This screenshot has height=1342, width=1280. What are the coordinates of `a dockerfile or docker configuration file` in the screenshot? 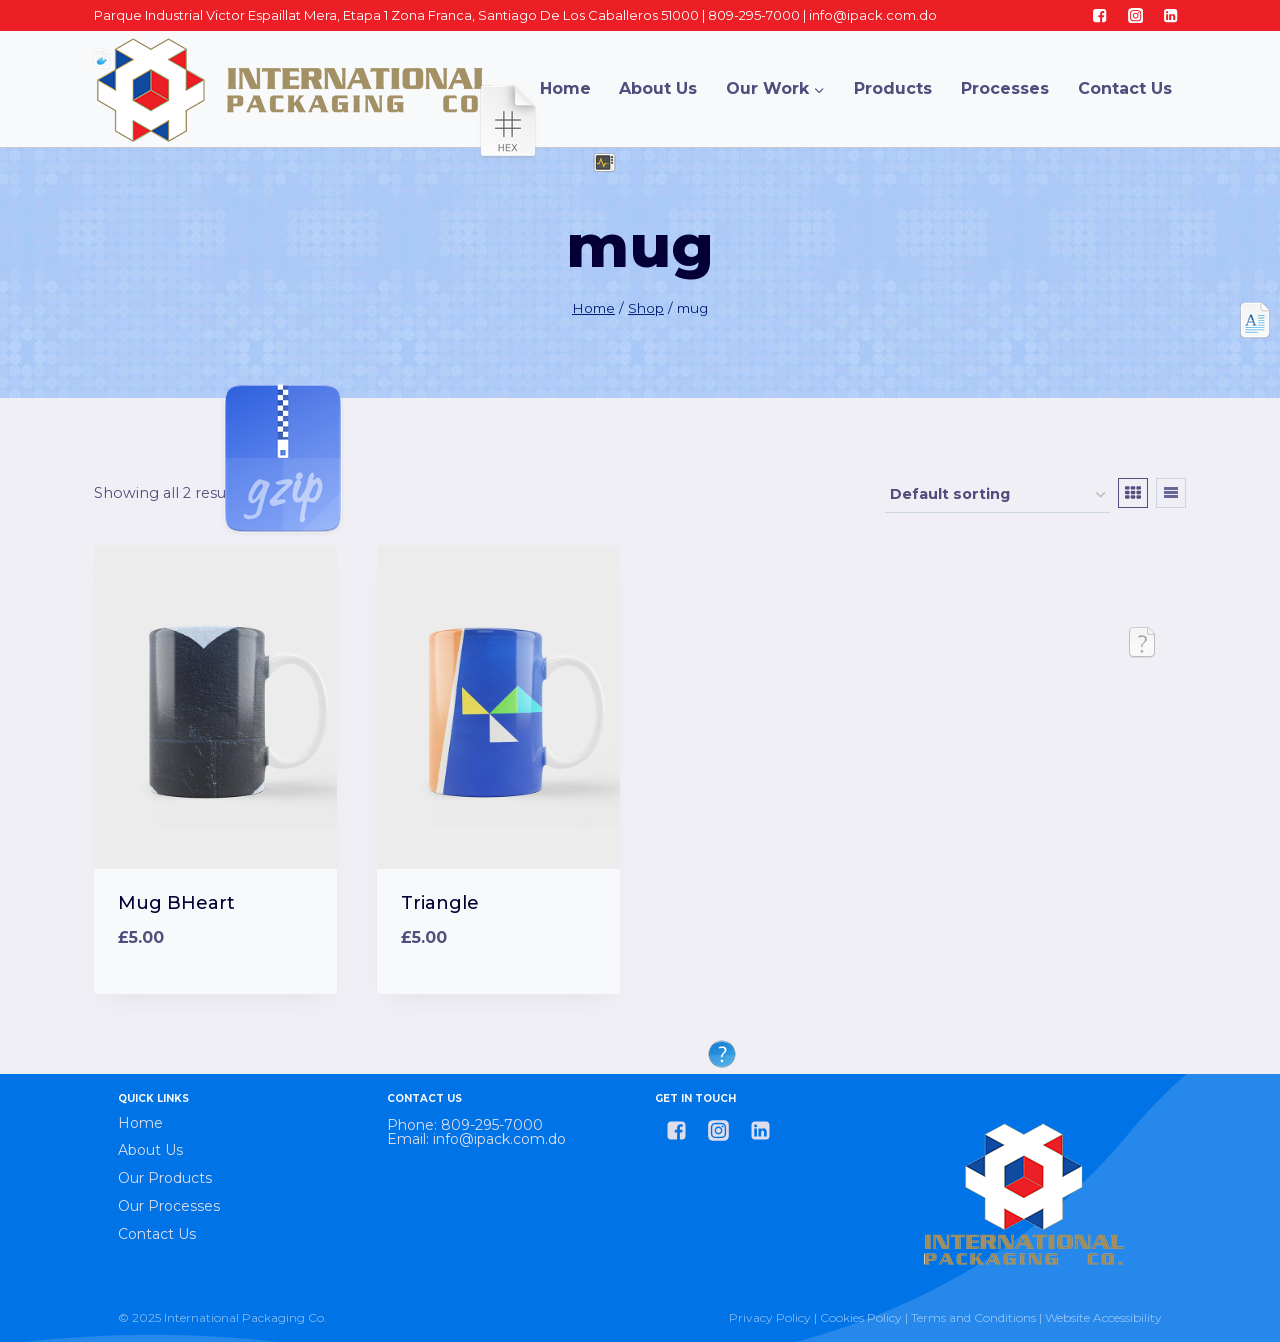 It's located at (101, 58).